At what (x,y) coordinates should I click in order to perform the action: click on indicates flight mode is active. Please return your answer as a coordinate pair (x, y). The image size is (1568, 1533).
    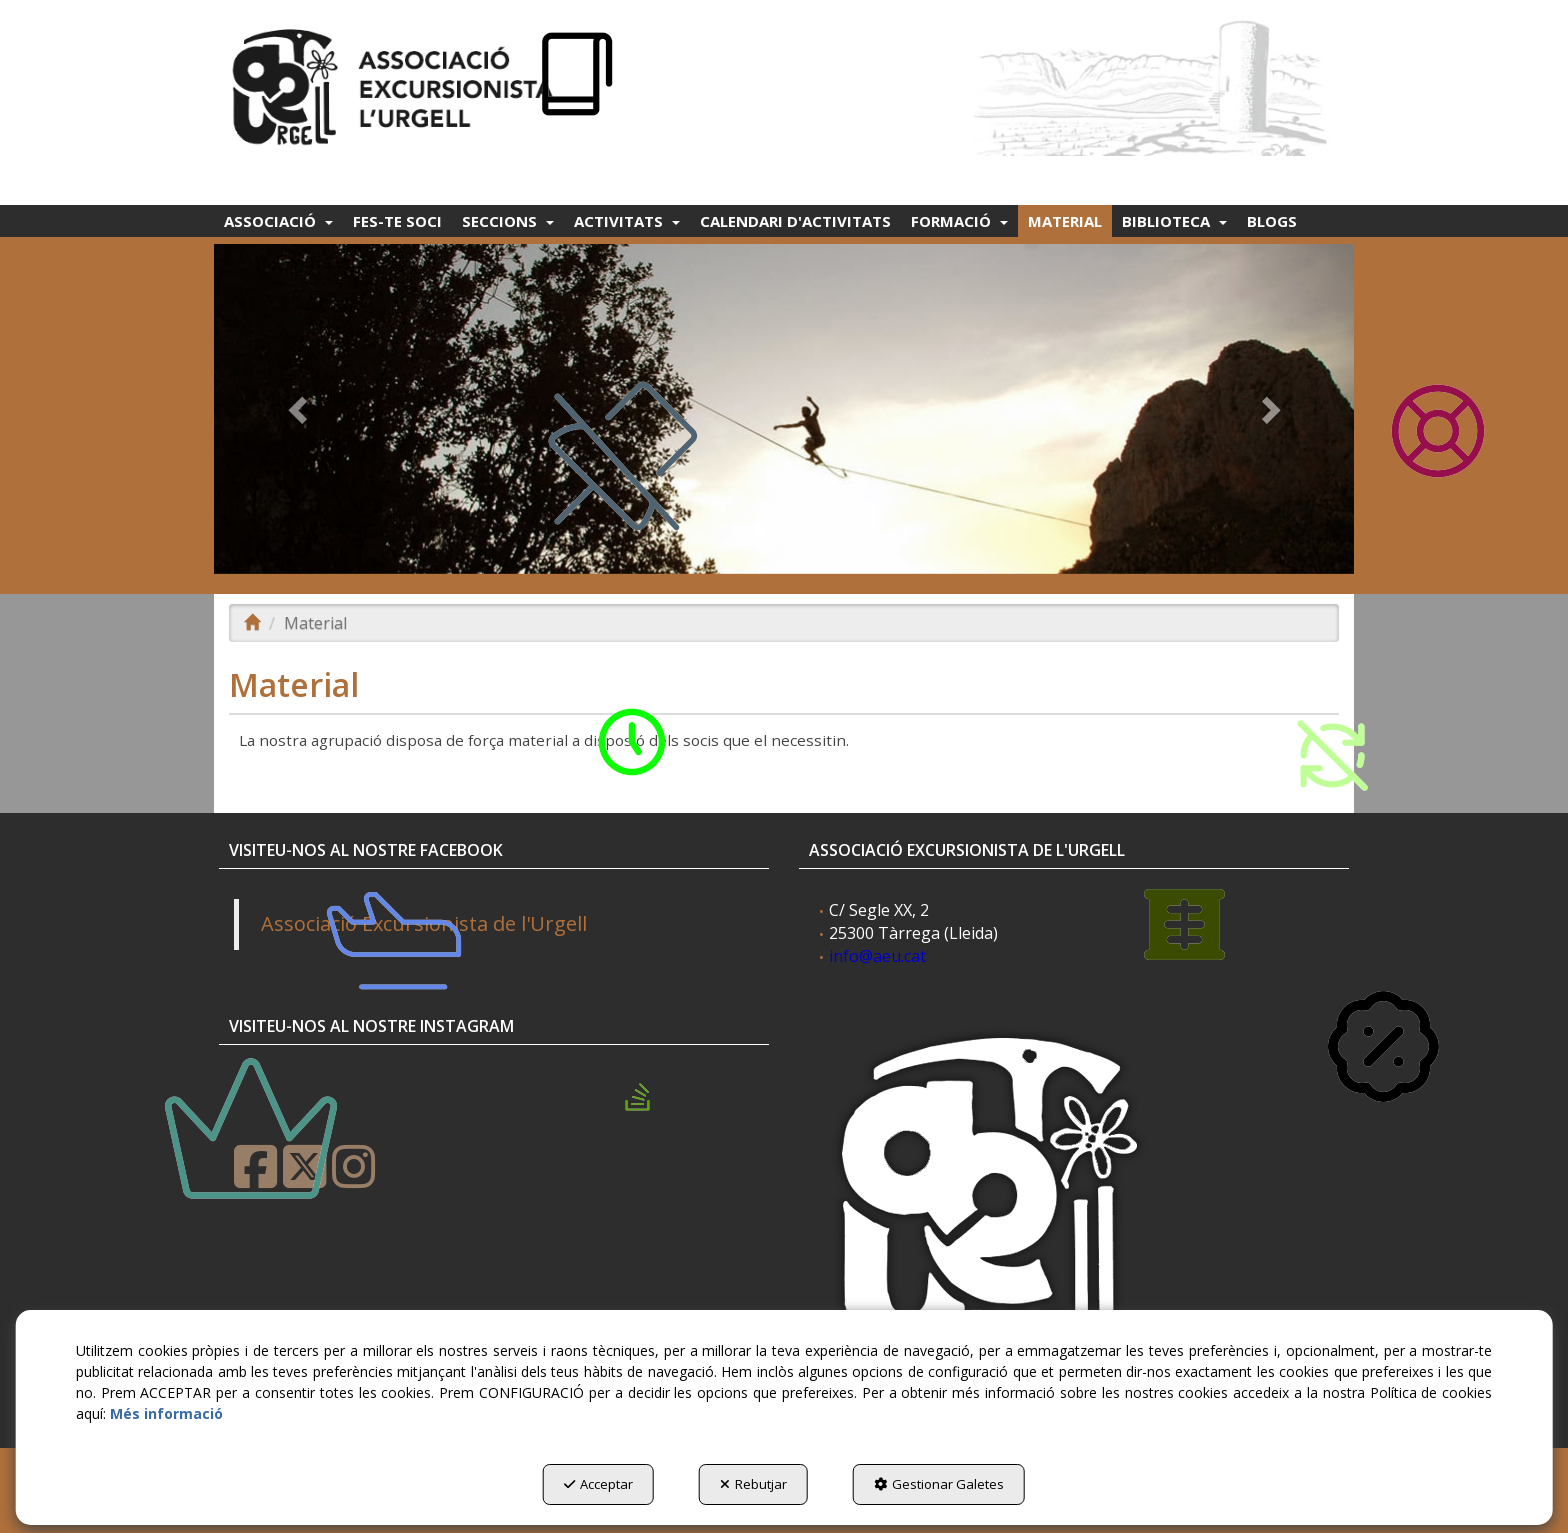
    Looking at the image, I should click on (394, 936).